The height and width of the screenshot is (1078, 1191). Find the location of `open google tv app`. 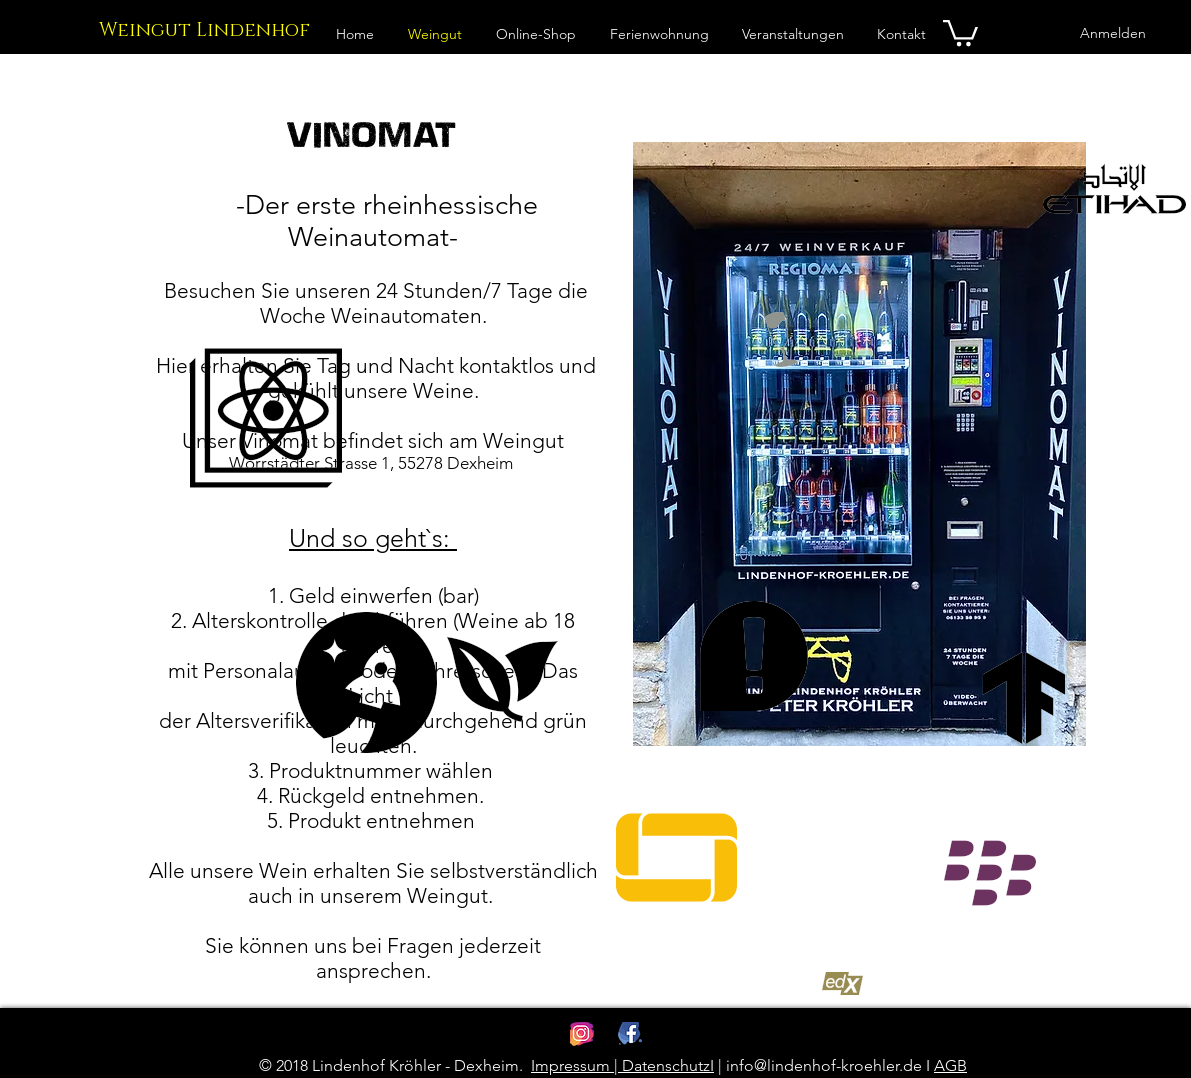

open google tv app is located at coordinates (676, 857).